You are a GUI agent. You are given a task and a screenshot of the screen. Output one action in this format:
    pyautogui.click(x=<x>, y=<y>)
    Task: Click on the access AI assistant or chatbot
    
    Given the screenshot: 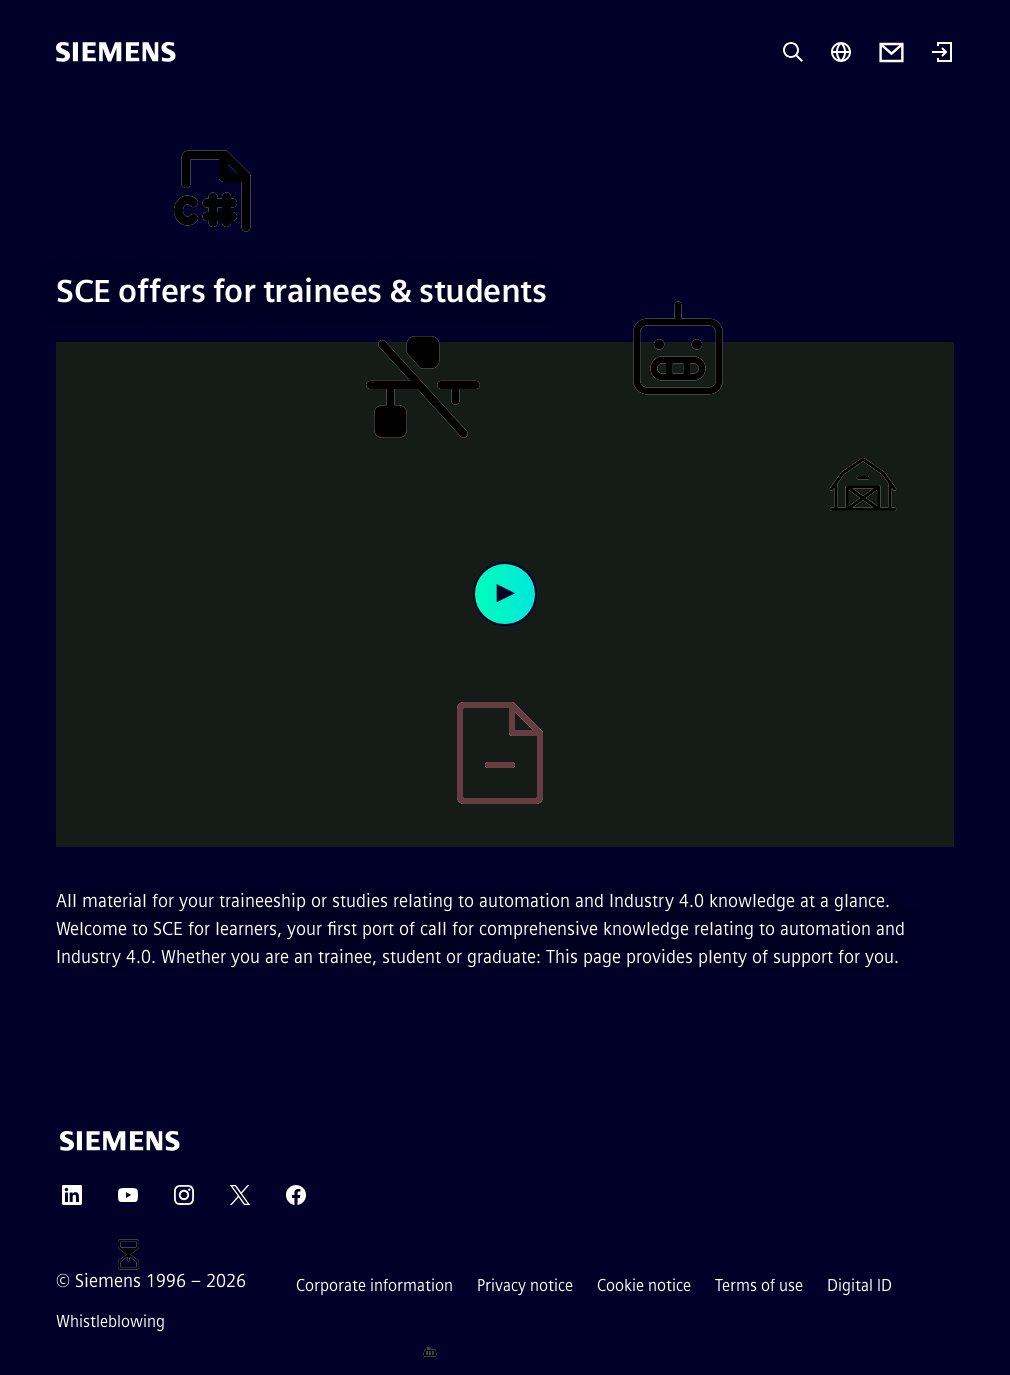 What is the action you would take?
    pyautogui.click(x=678, y=353)
    